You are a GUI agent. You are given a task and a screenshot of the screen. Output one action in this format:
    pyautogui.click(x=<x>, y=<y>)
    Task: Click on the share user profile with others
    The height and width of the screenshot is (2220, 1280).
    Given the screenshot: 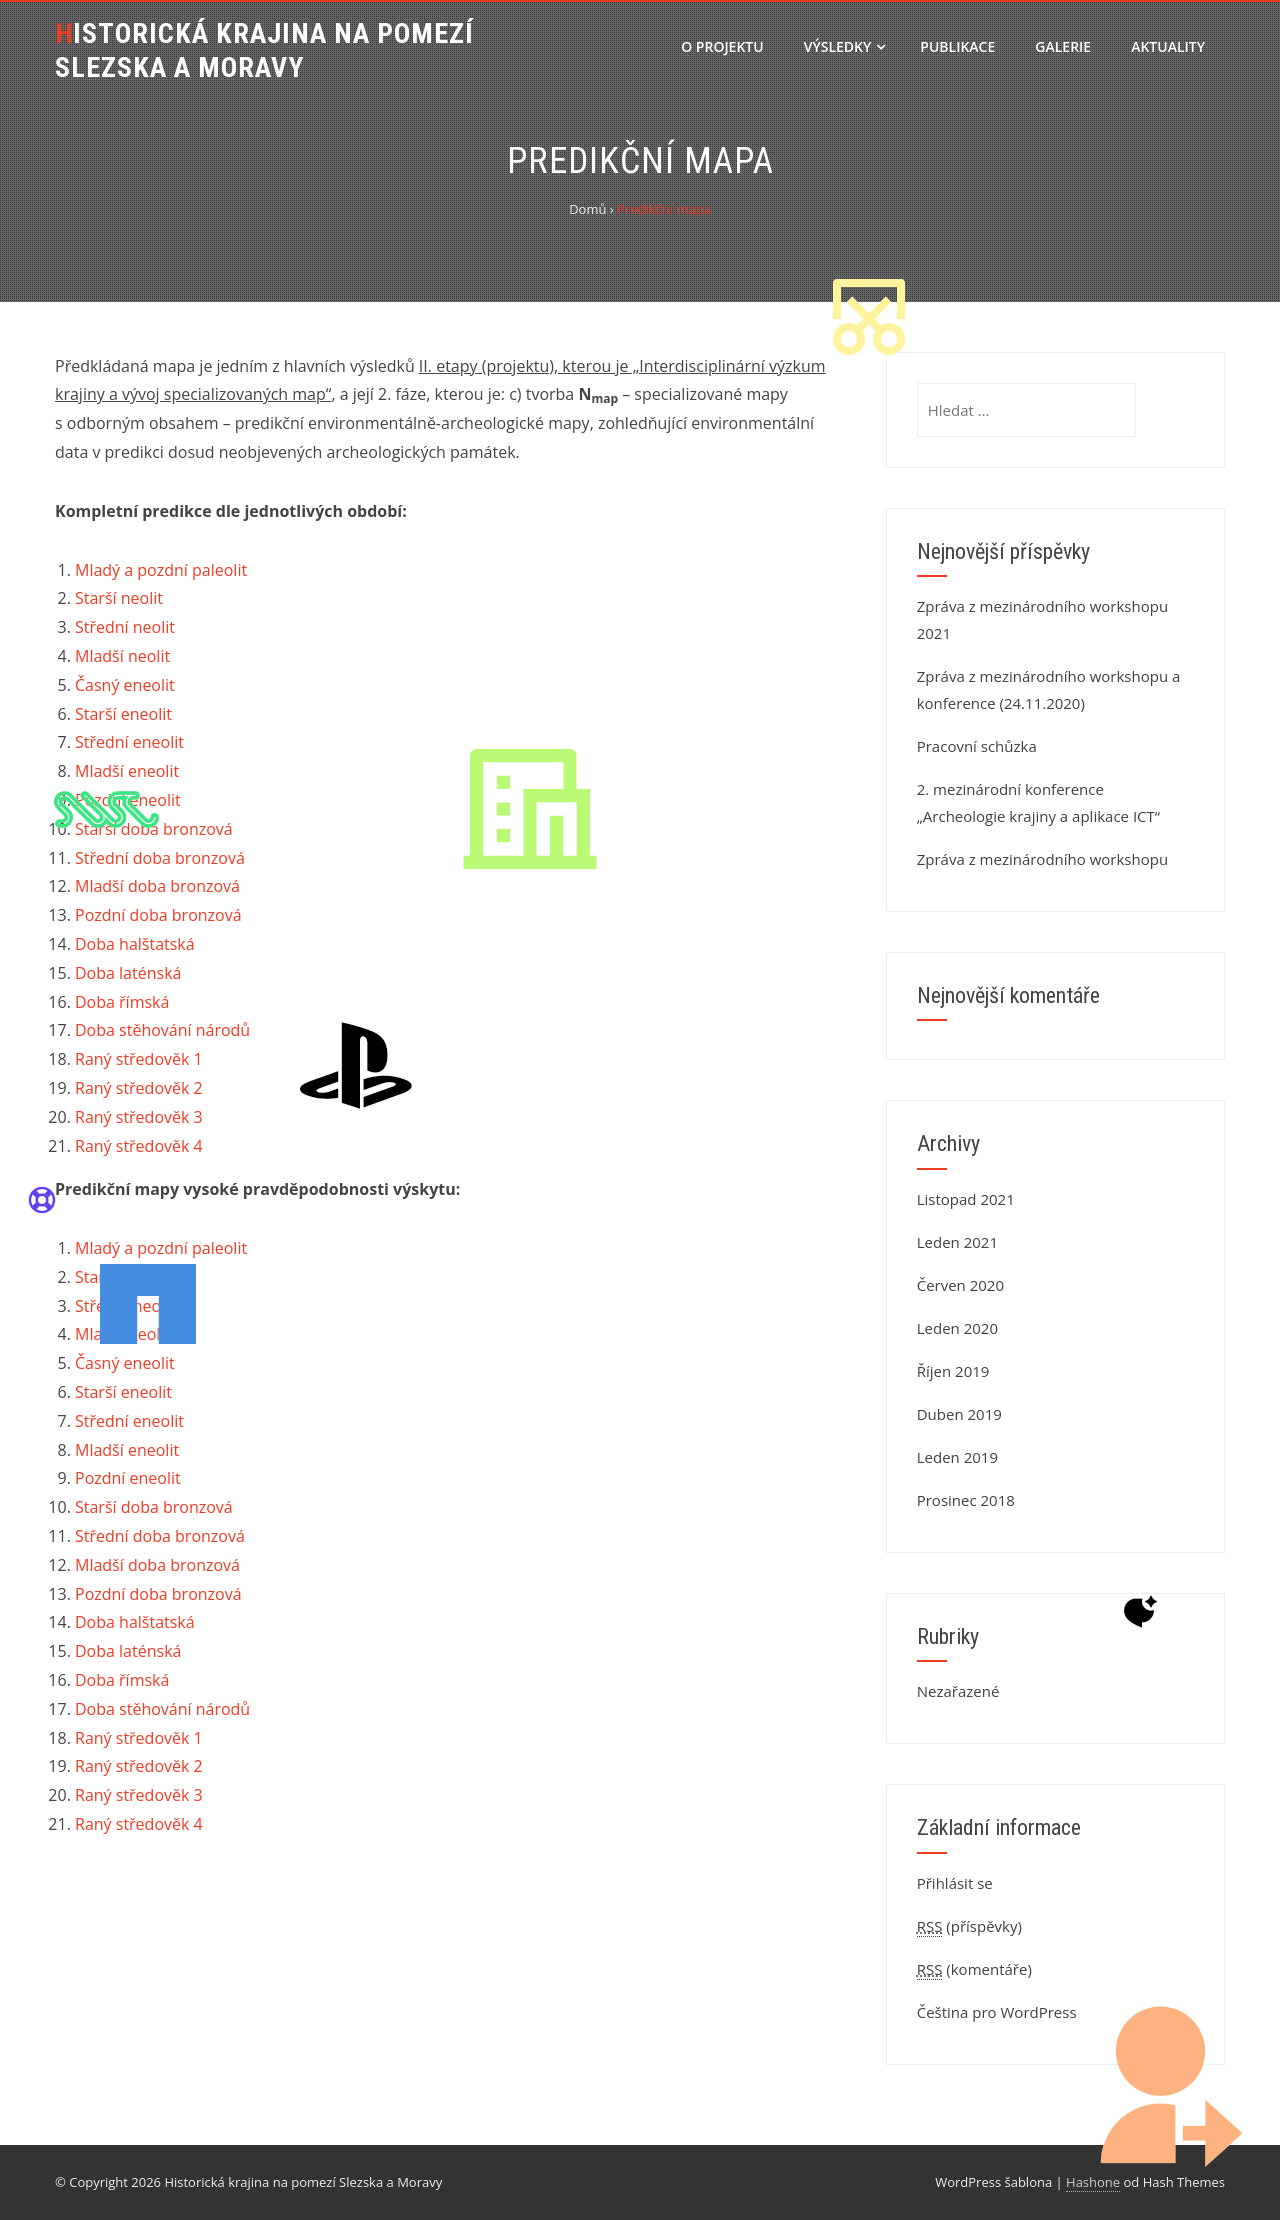 What is the action you would take?
    pyautogui.click(x=1160, y=2088)
    